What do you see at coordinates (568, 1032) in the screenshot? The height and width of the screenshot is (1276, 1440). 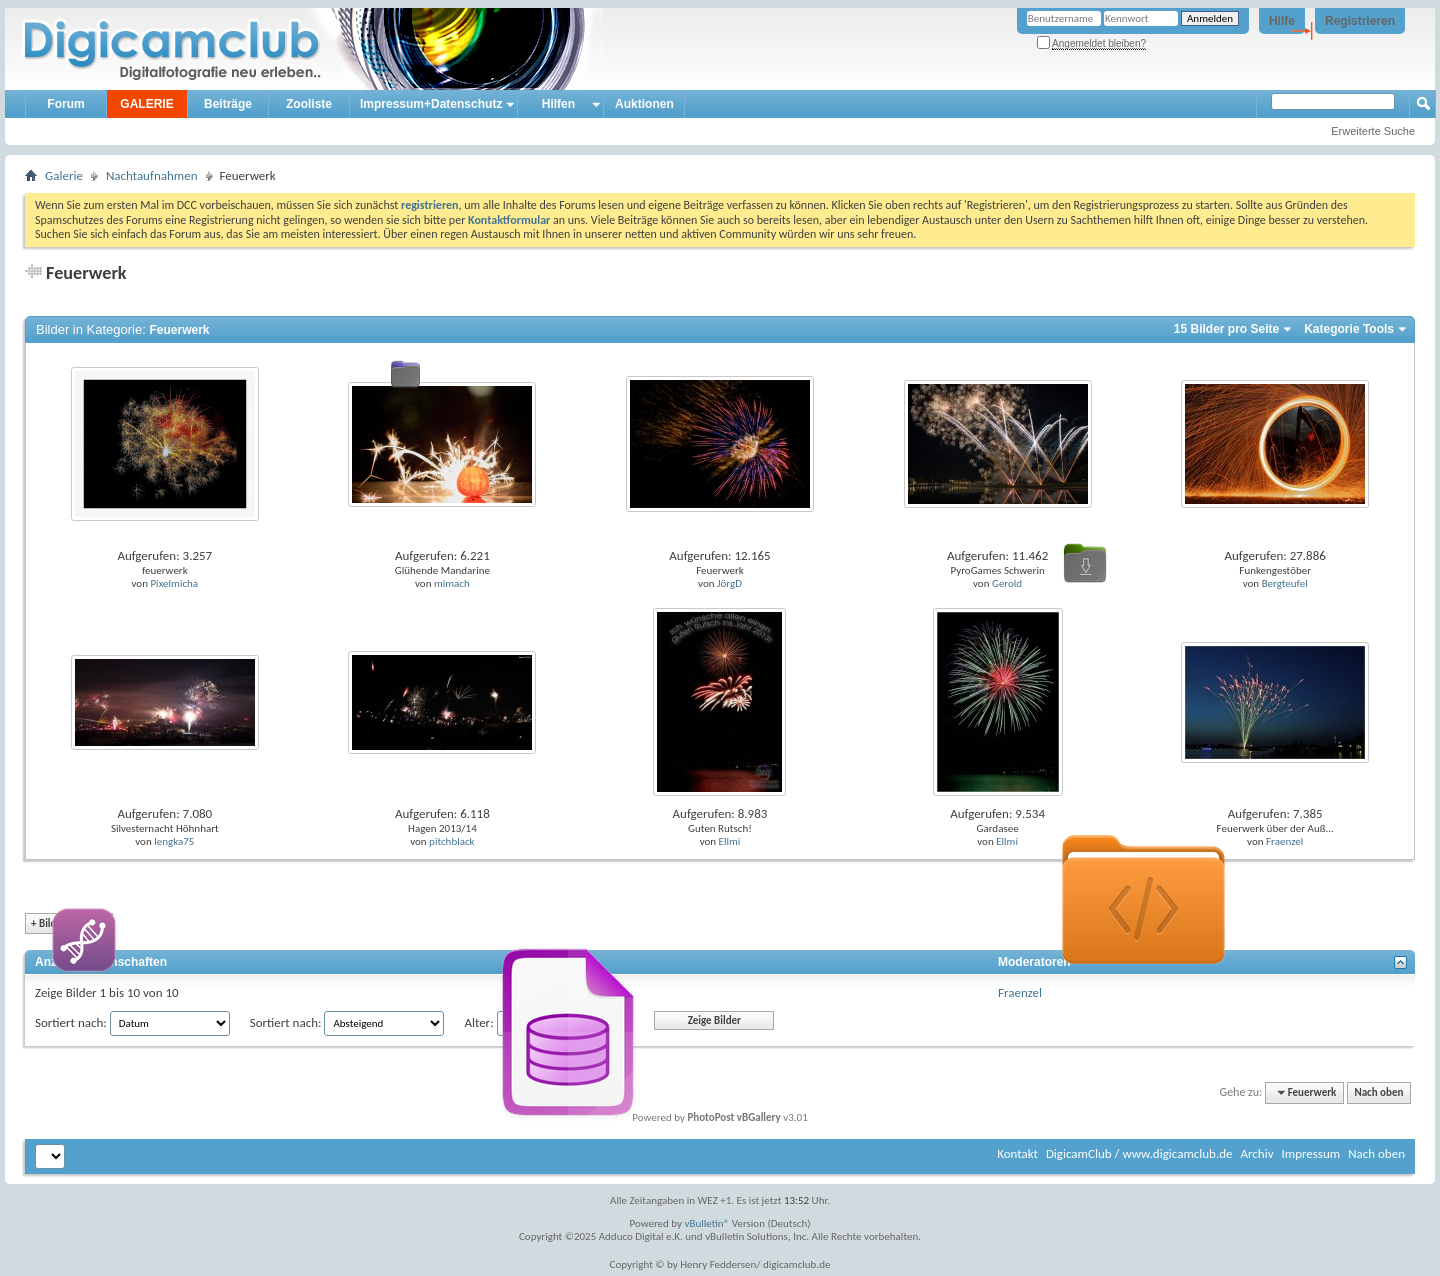 I see `open a database template file` at bounding box center [568, 1032].